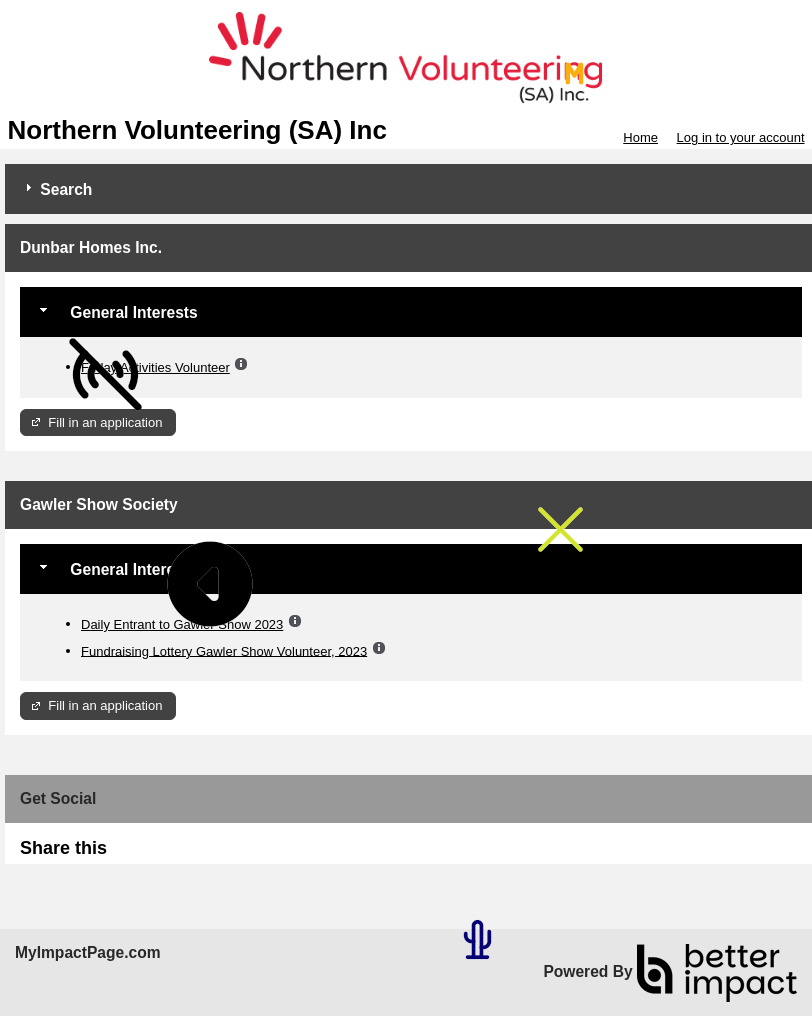  What do you see at coordinates (477, 939) in the screenshot?
I see `indicates desert or arid climate setting` at bounding box center [477, 939].